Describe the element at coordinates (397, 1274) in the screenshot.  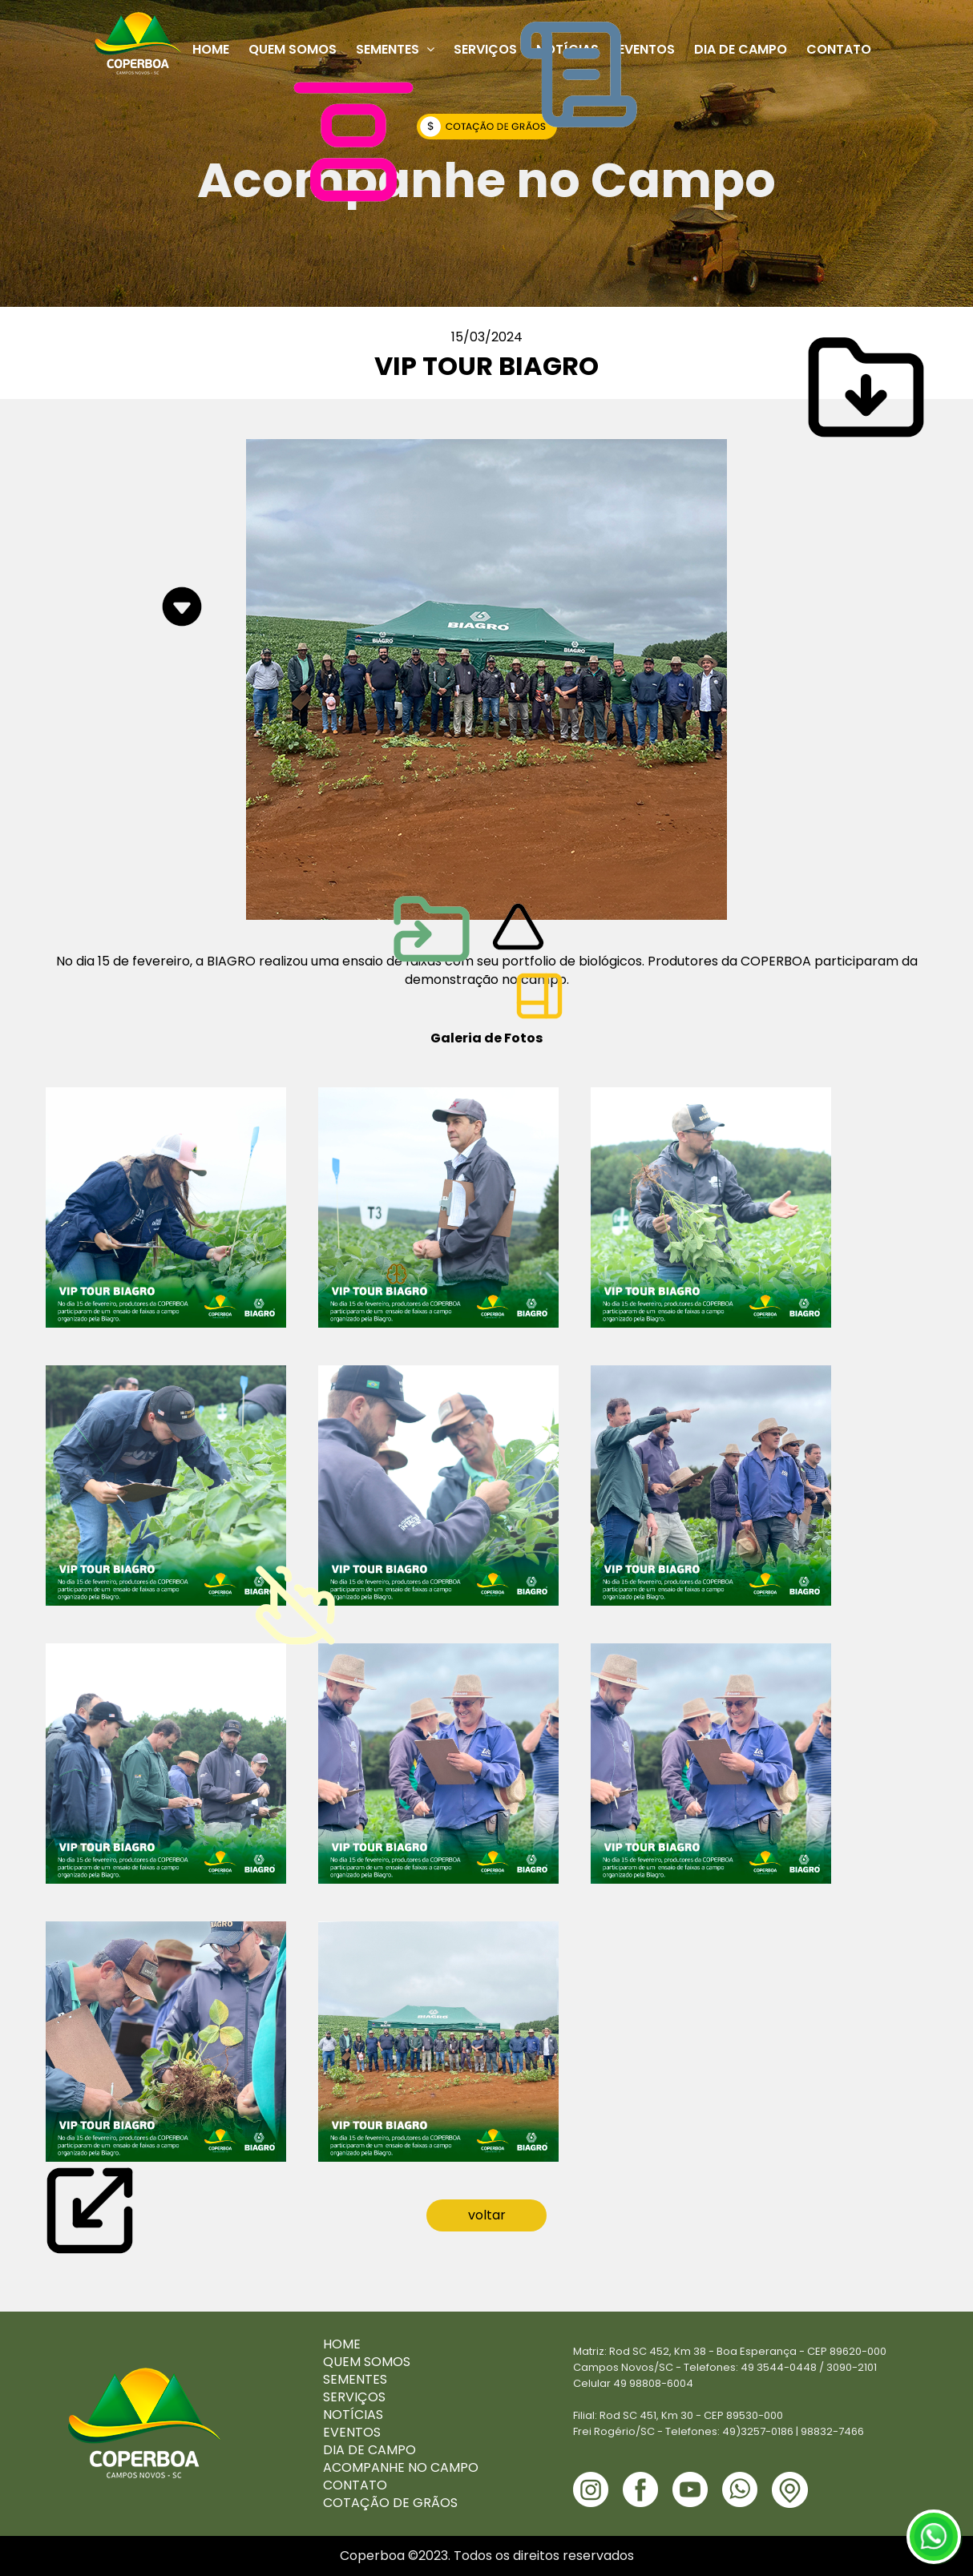
I see `access AI or smart features` at that location.